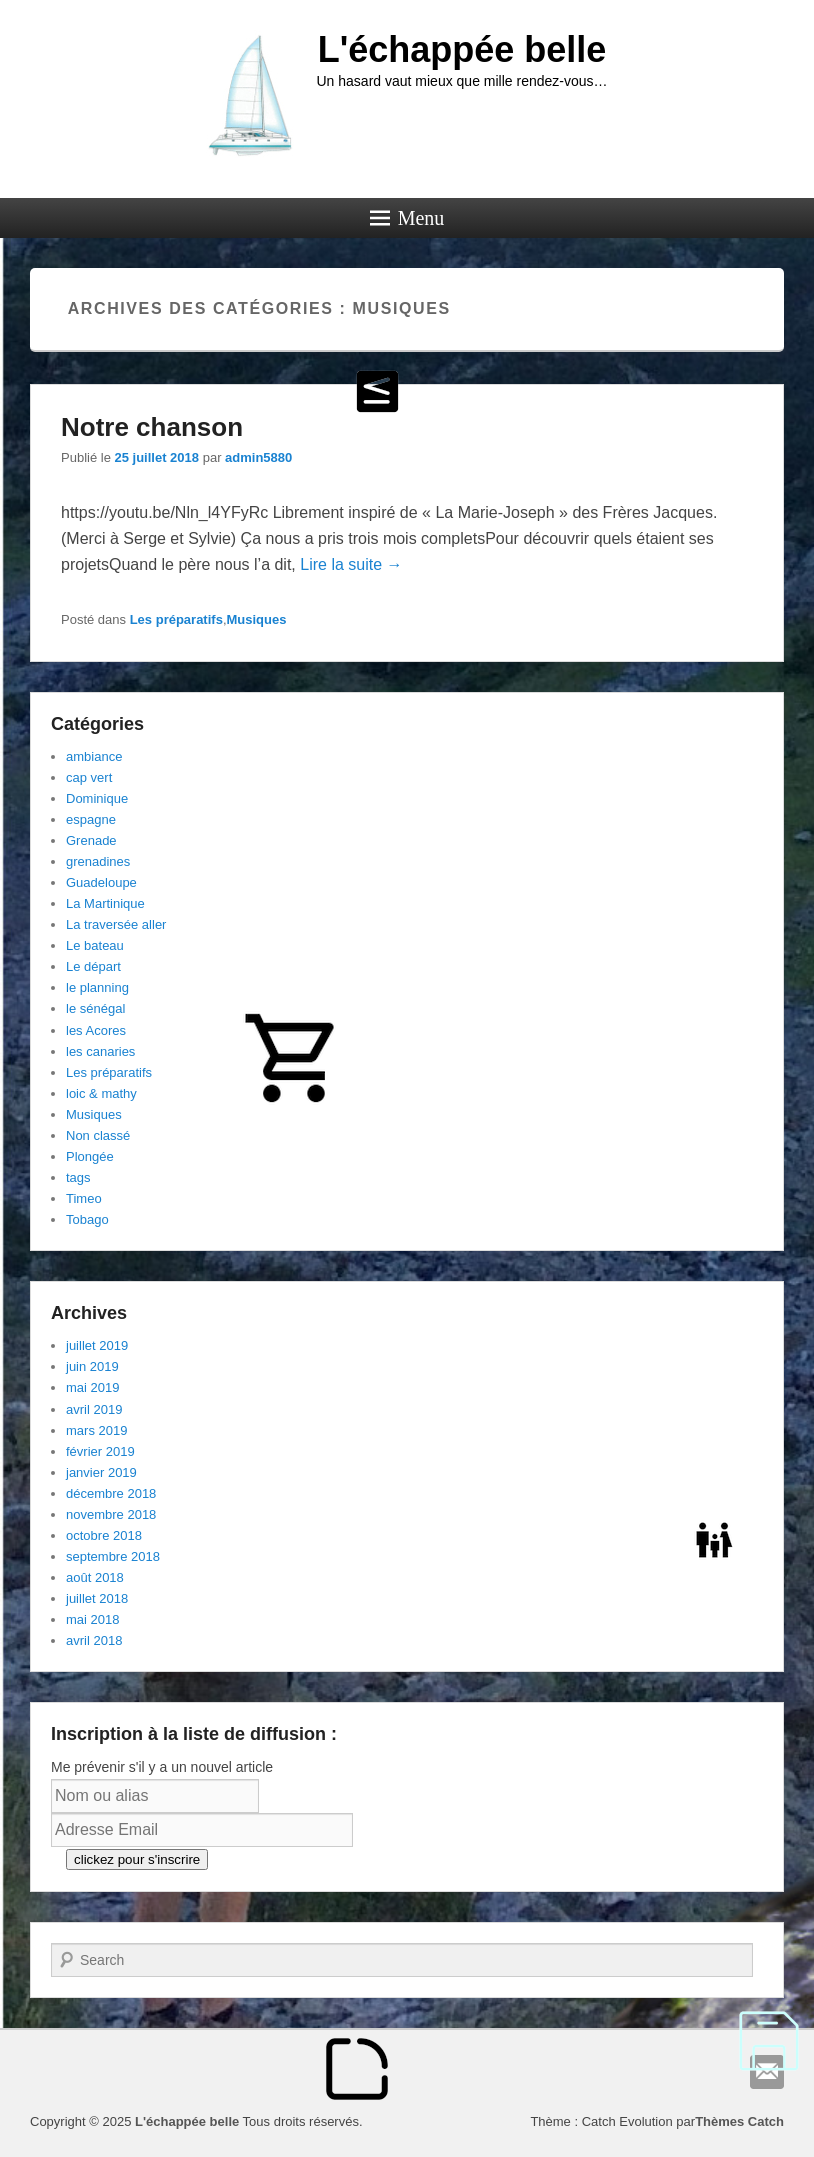  Describe the element at coordinates (377, 391) in the screenshot. I see `less than or equal to comparison operator` at that location.